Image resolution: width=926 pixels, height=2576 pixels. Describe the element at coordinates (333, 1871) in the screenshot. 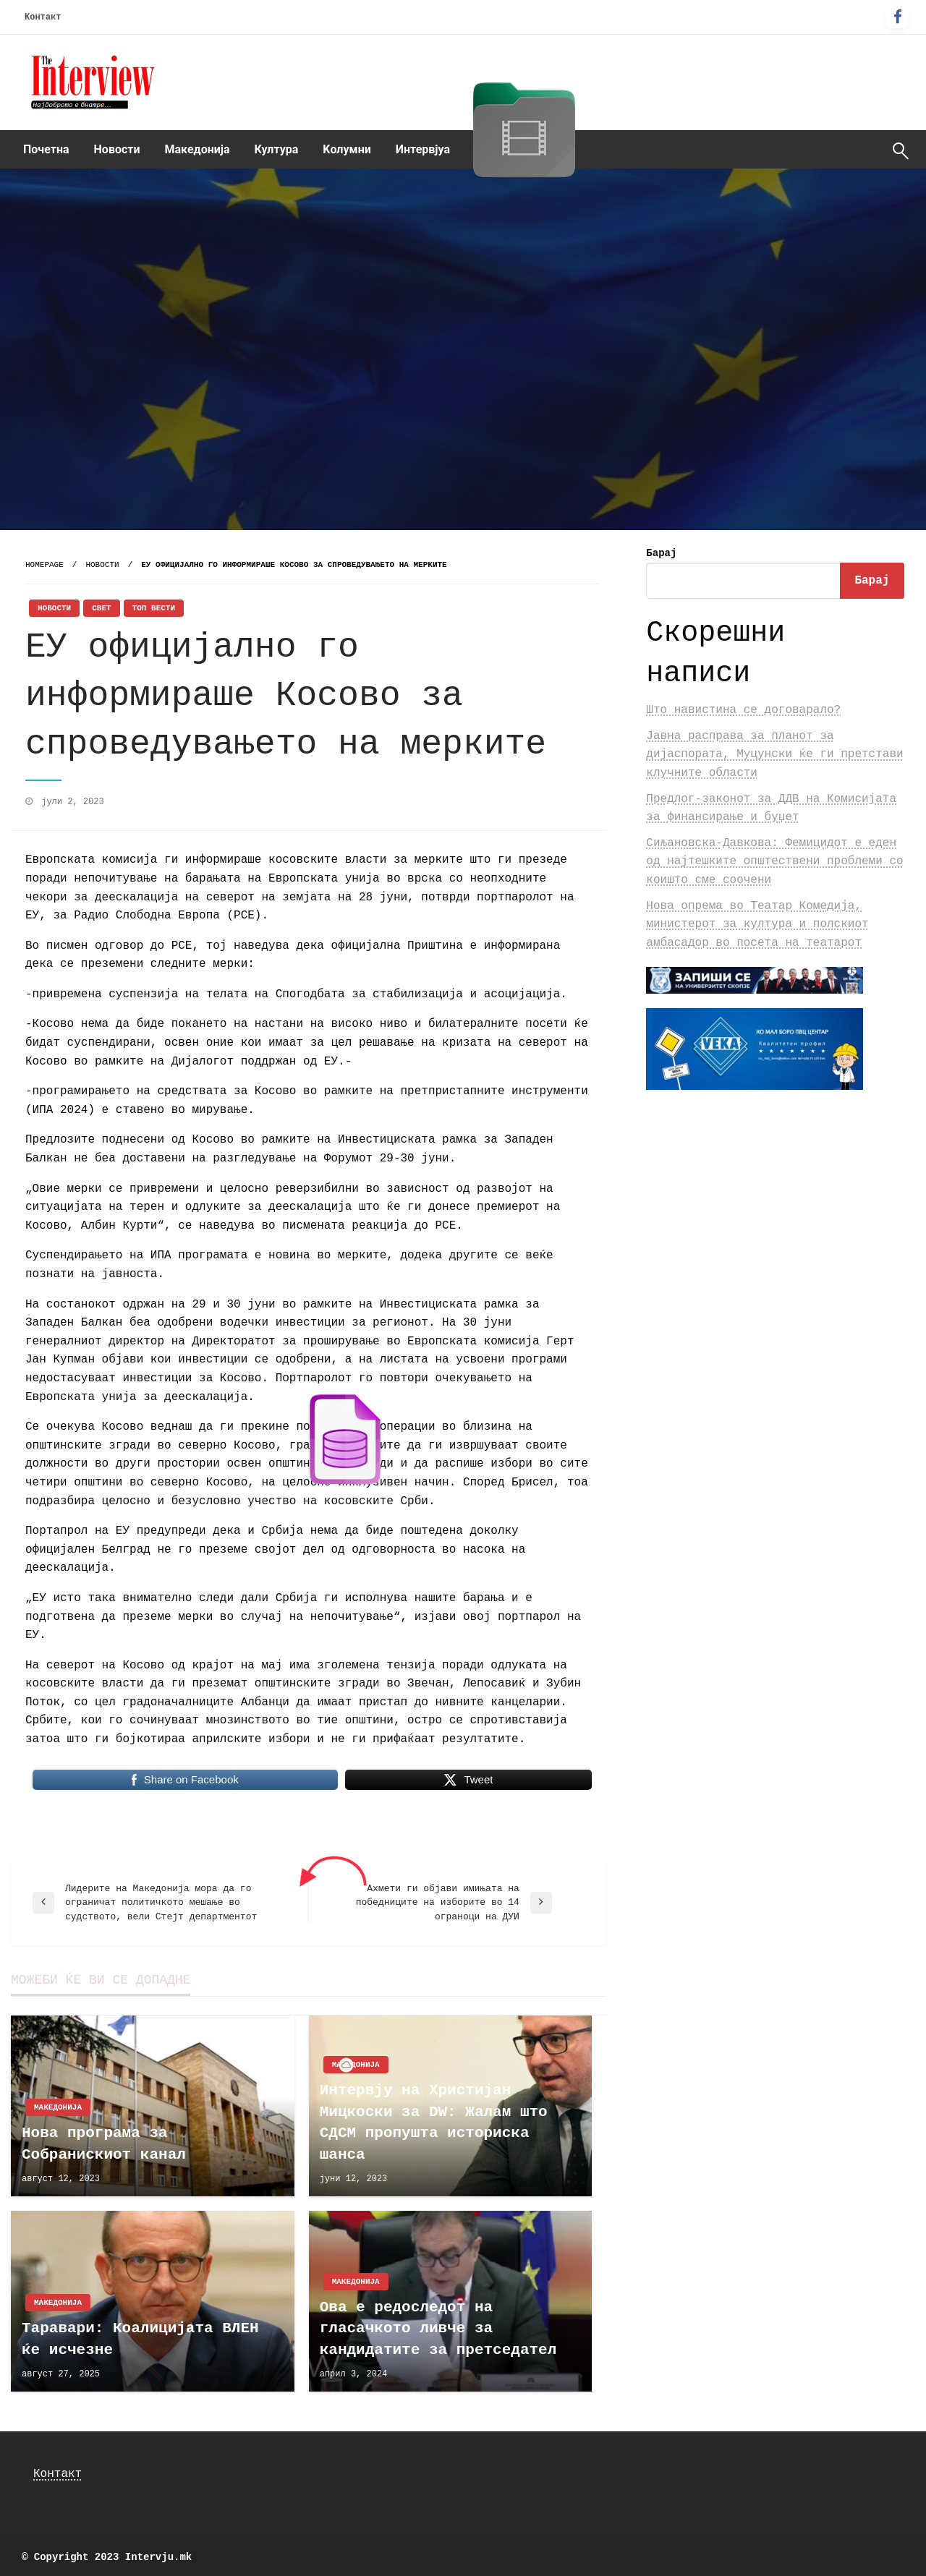

I see `undo the last action` at that location.